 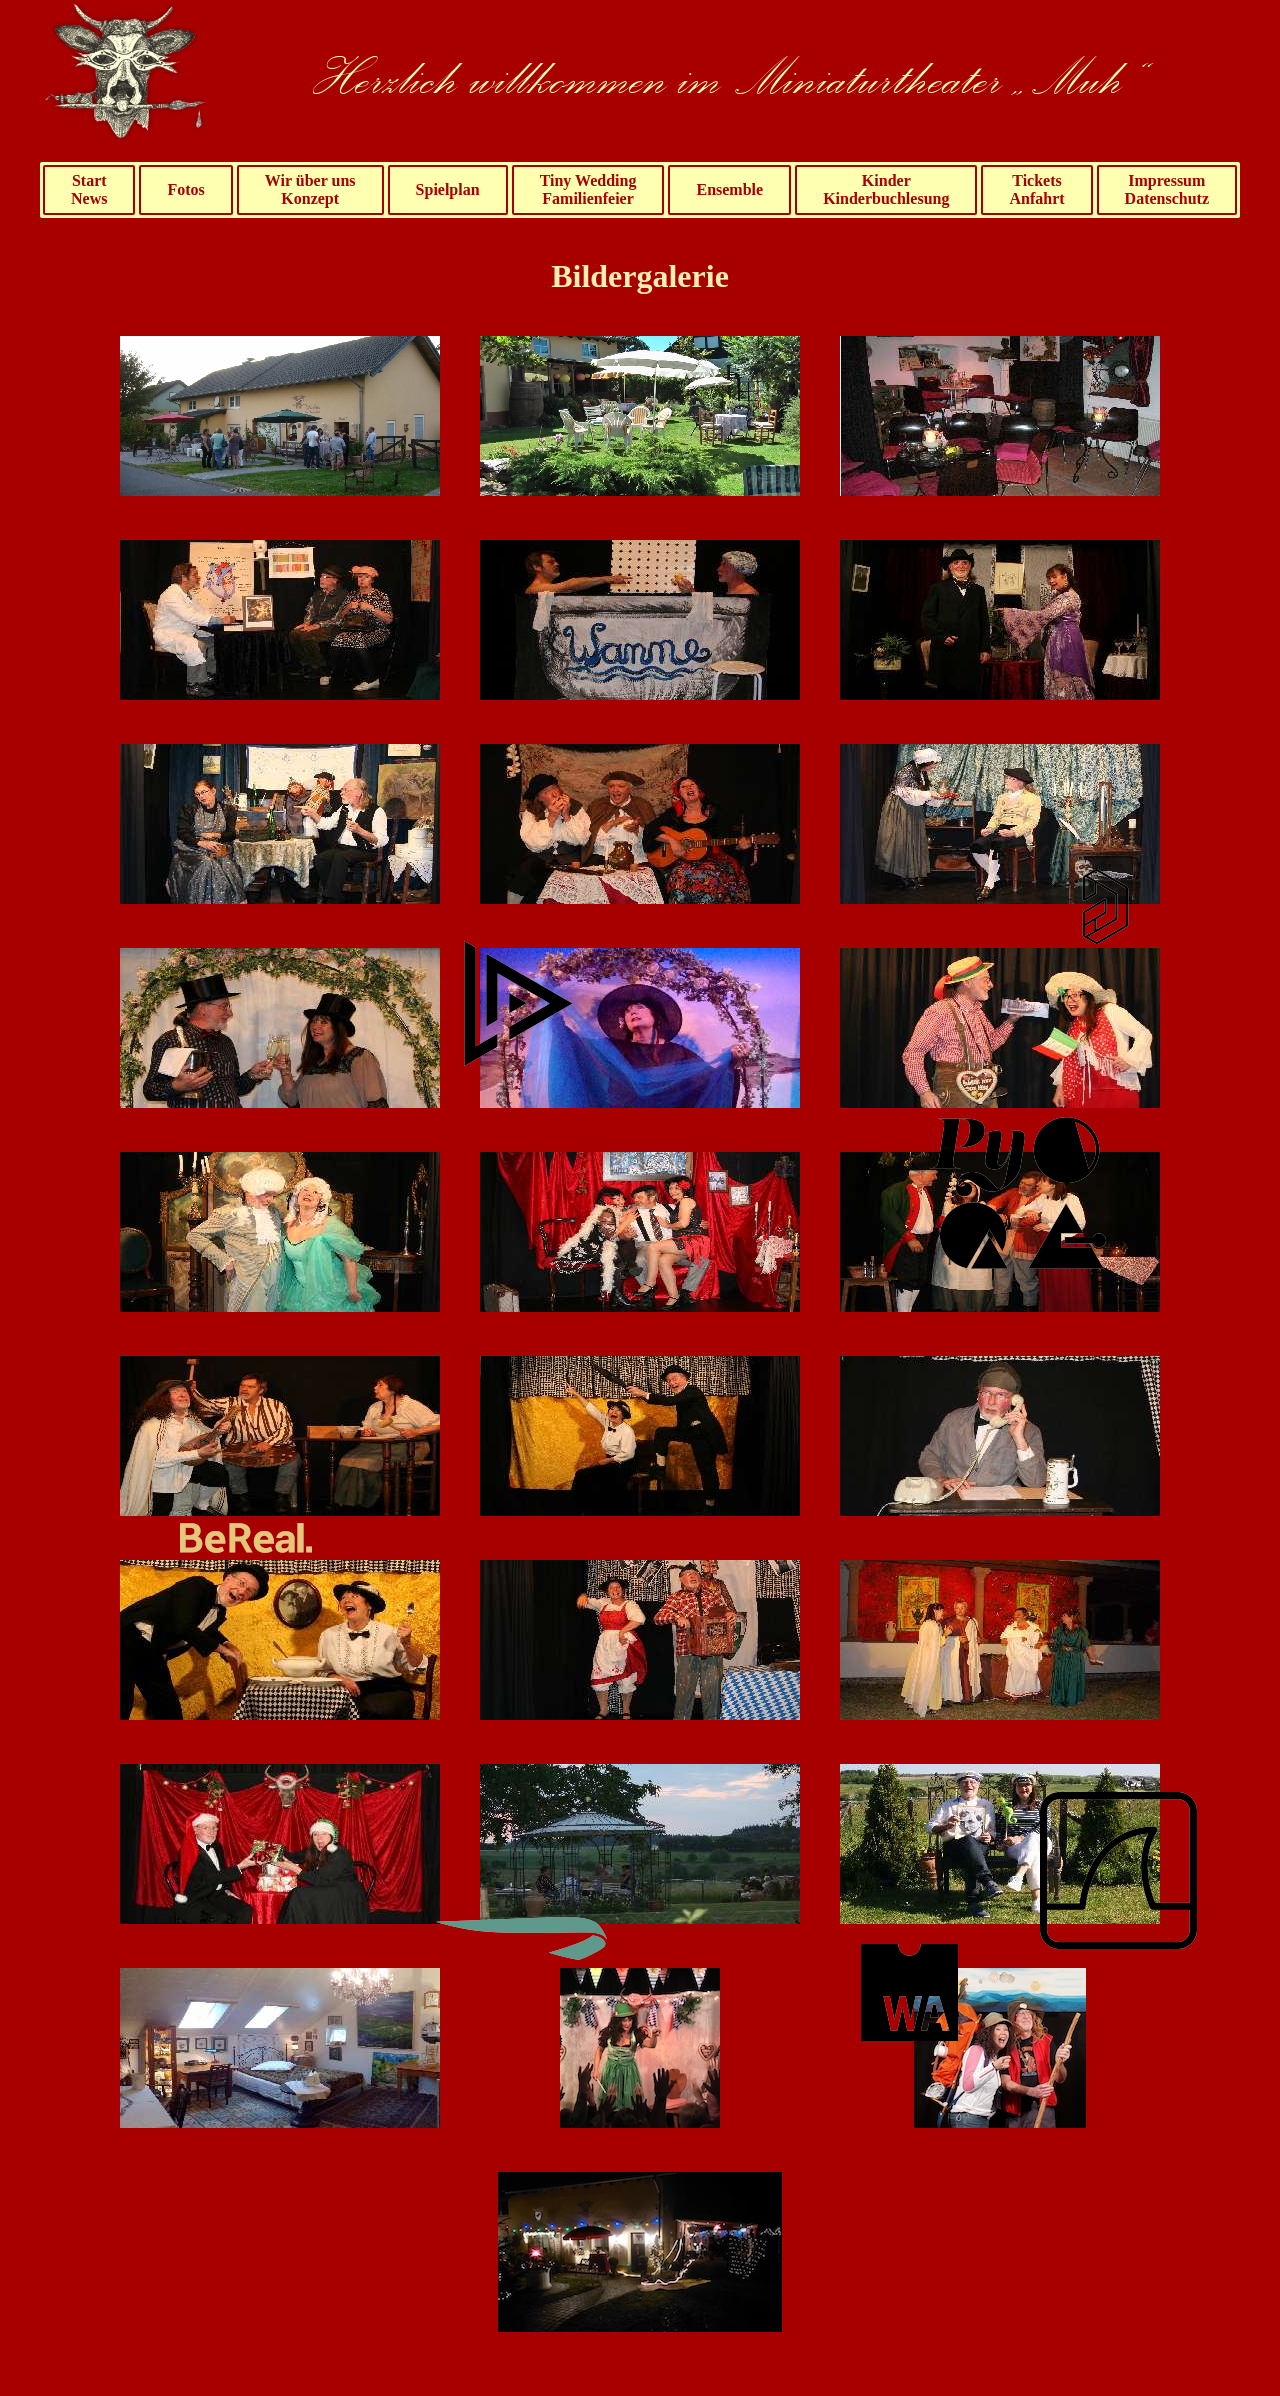 What do you see at coordinates (246, 1538) in the screenshot?
I see `open the BeReal app` at bounding box center [246, 1538].